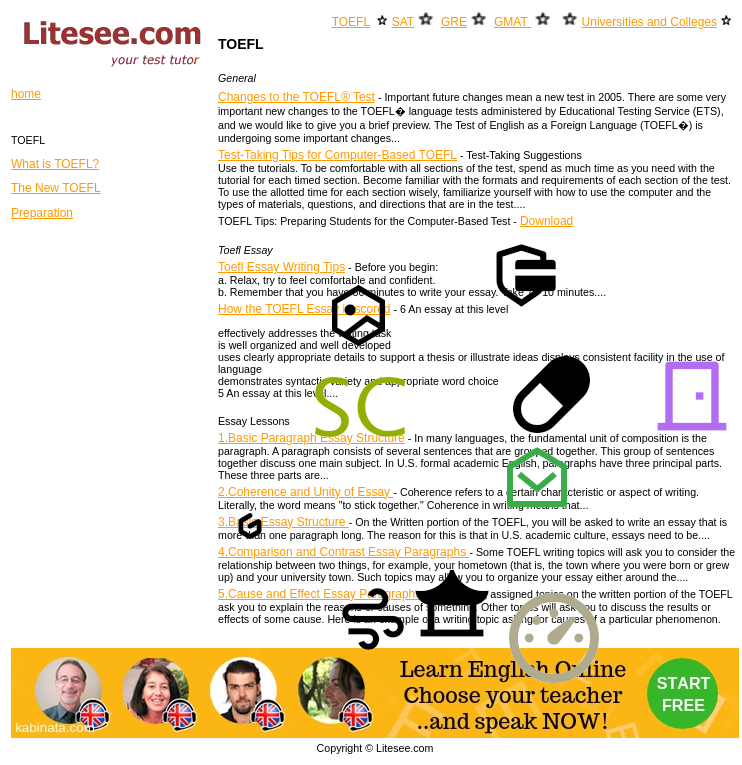  Describe the element at coordinates (551, 394) in the screenshot. I see `access medication or pharmacy features` at that location.